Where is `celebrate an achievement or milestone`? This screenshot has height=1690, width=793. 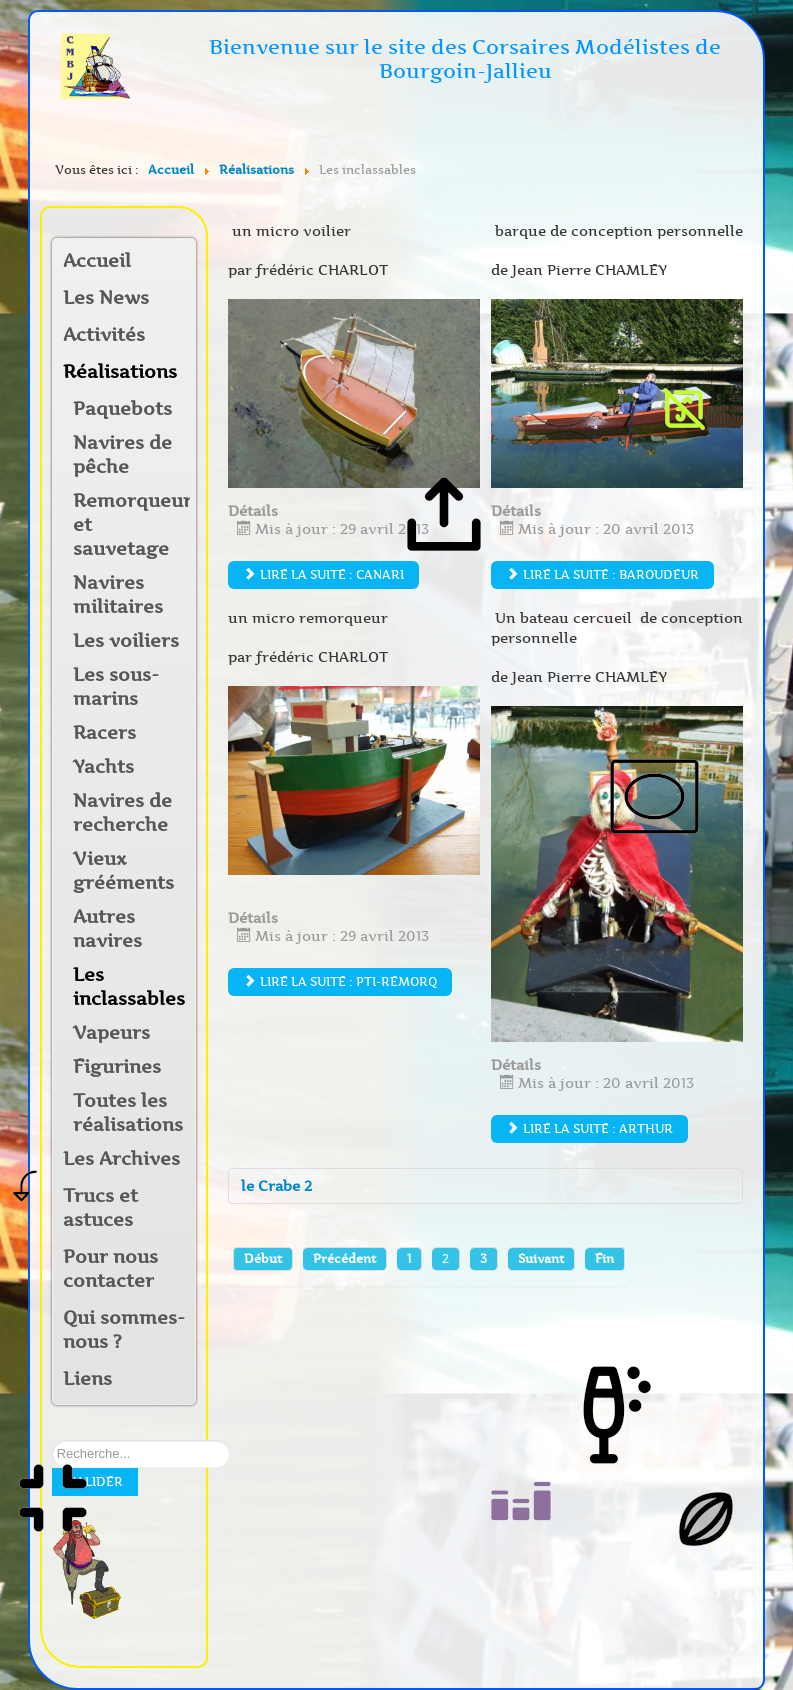
celebrate an achievement or milestone is located at coordinates (607, 1415).